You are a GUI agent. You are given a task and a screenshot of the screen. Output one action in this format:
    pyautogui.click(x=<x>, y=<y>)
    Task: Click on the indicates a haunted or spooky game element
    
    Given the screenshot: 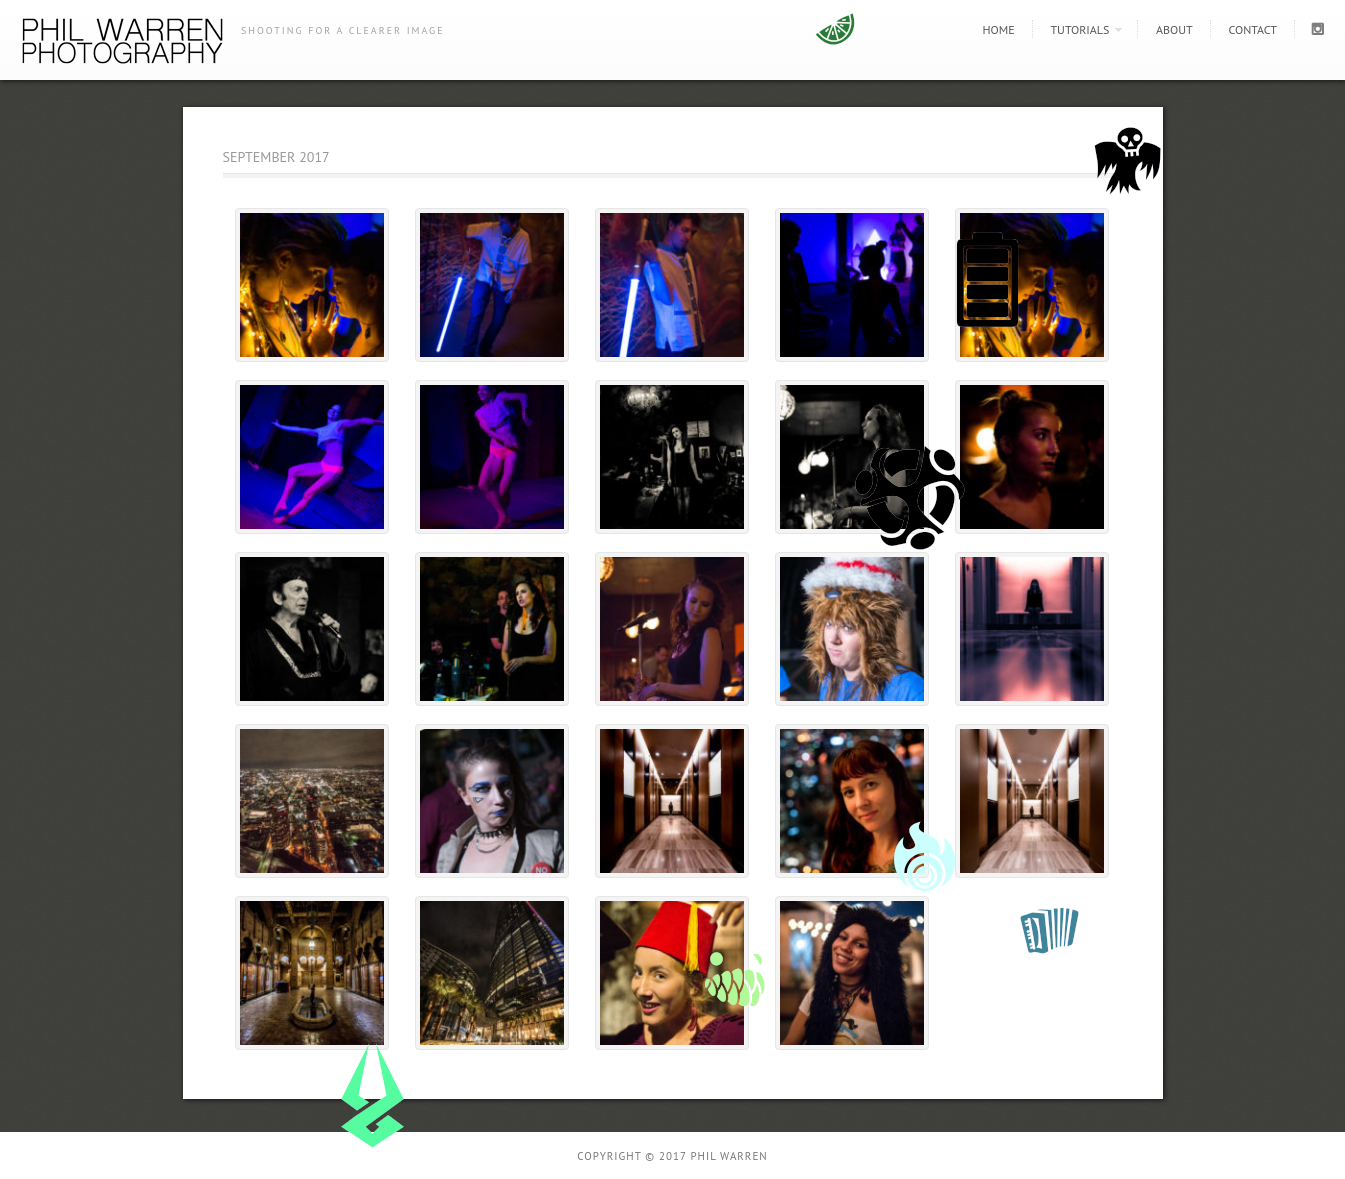 What is the action you would take?
    pyautogui.click(x=1128, y=161)
    